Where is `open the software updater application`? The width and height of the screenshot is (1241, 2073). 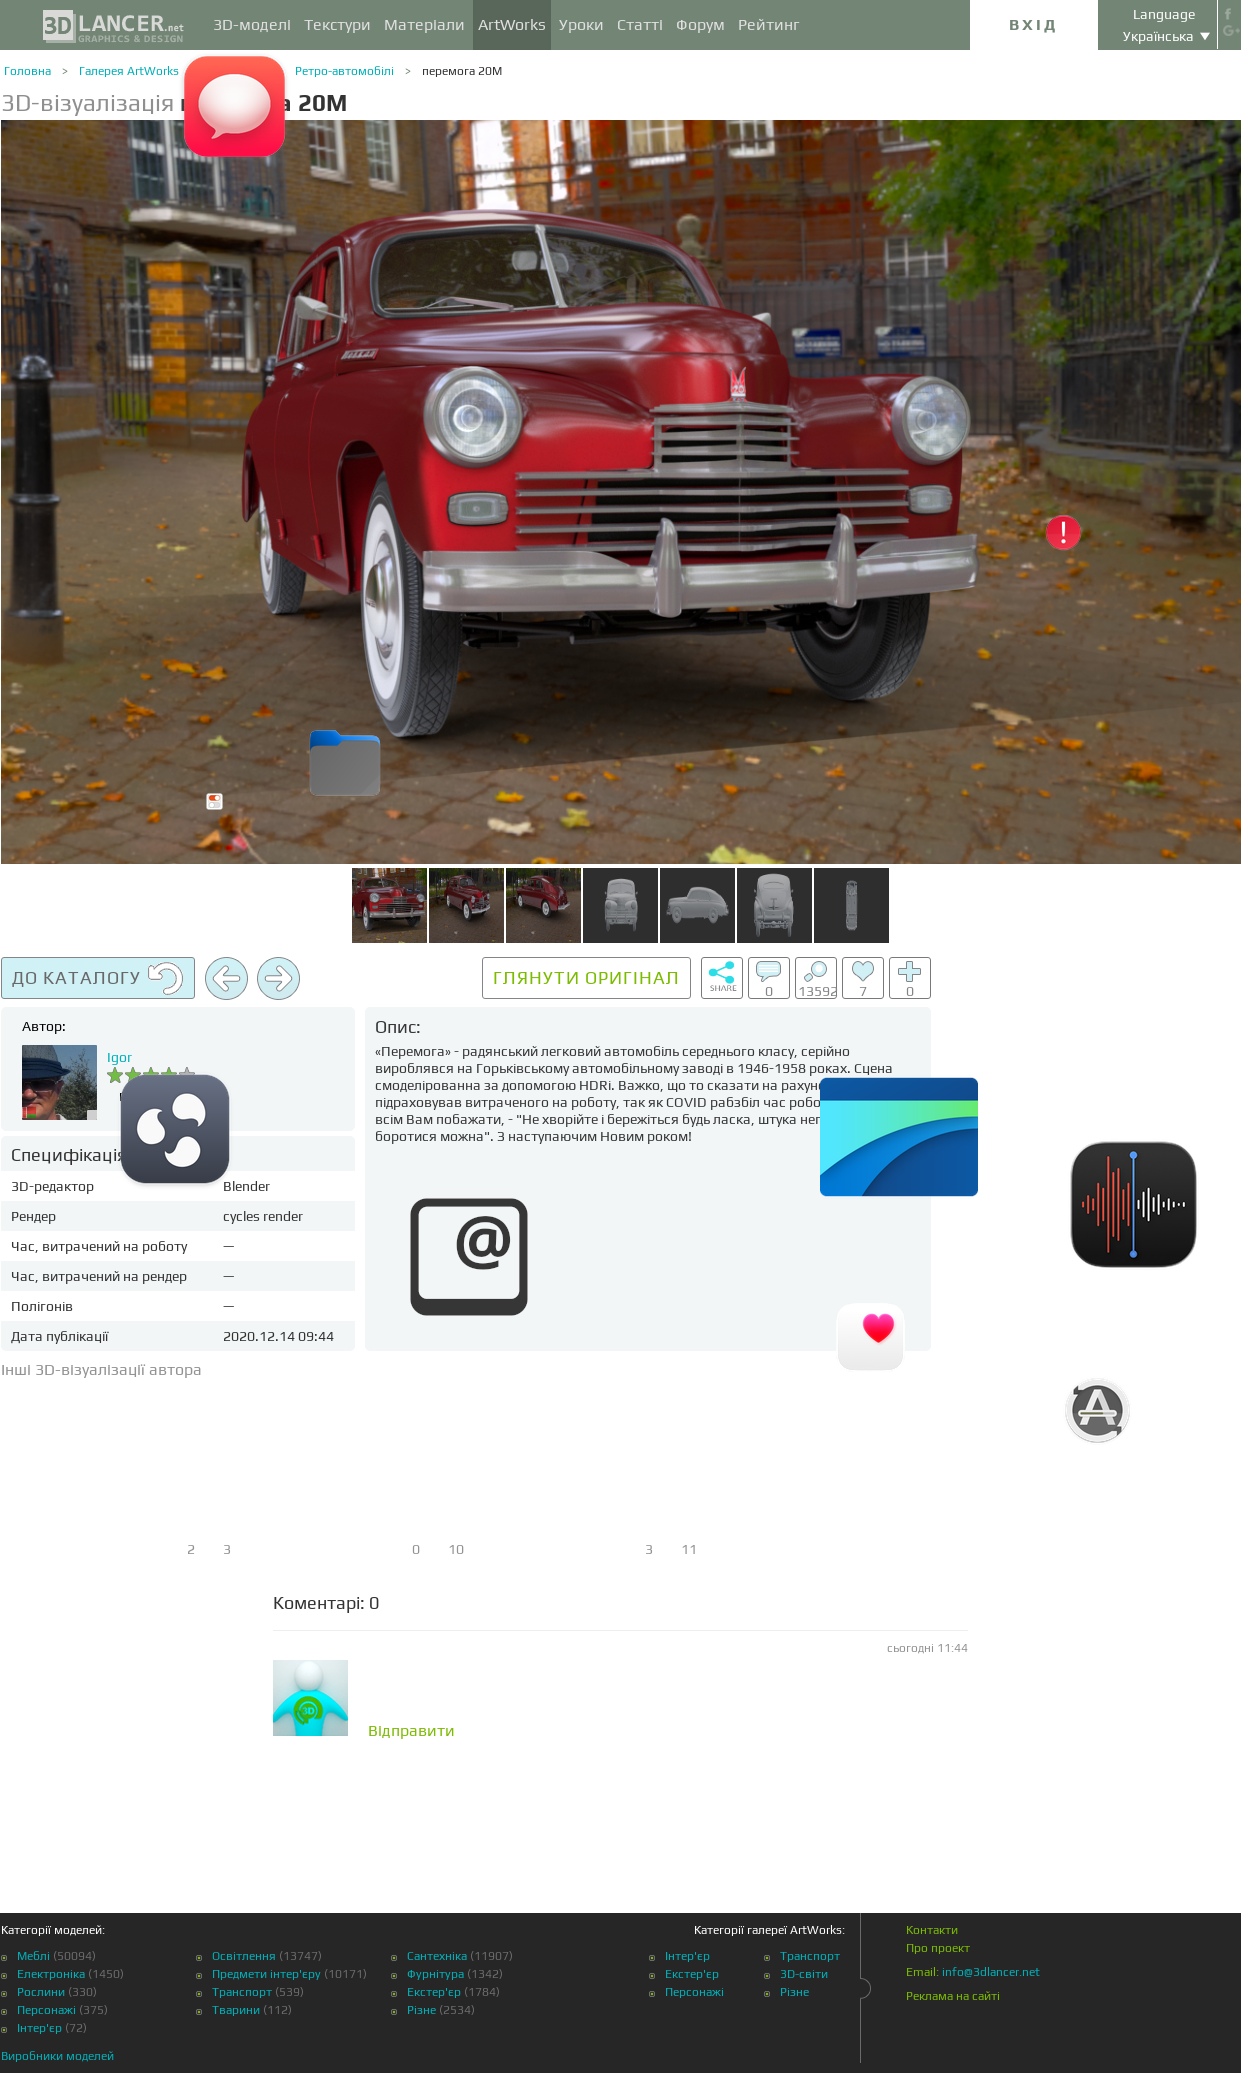 open the software updater application is located at coordinates (1097, 1410).